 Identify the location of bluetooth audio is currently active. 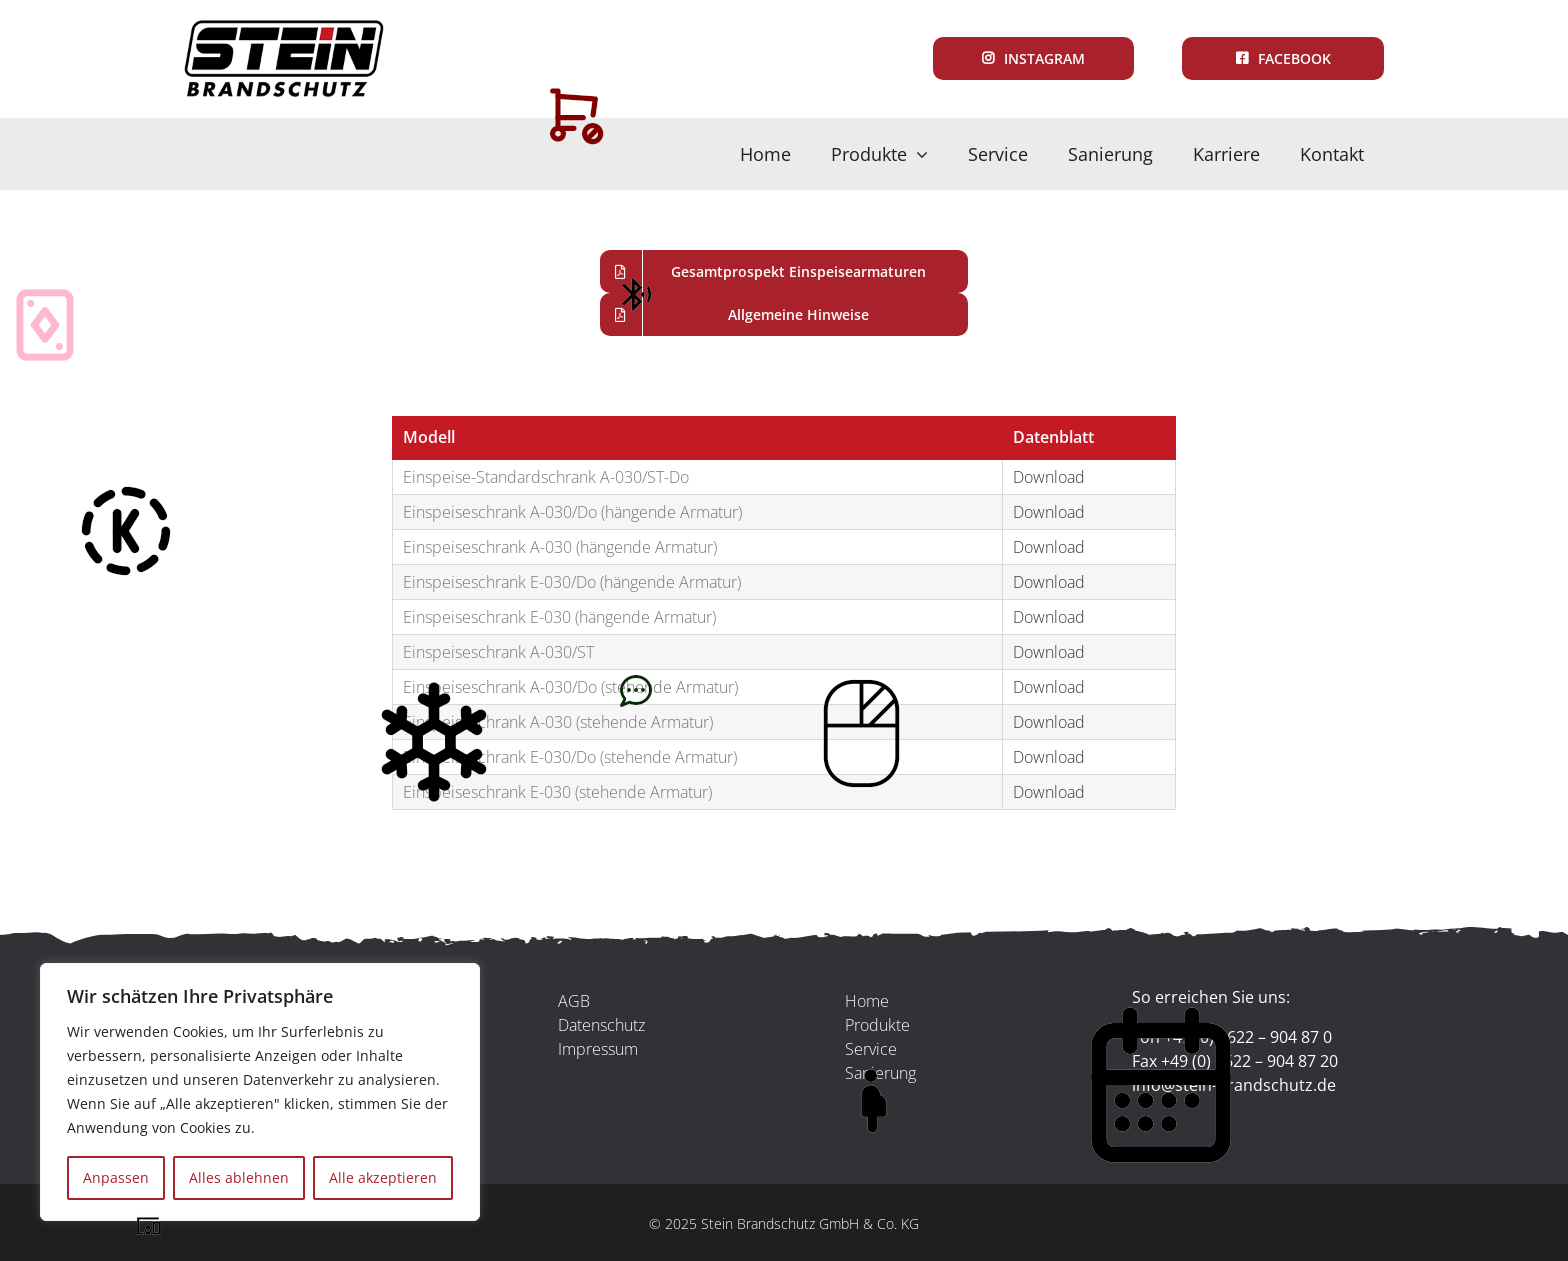
(636, 294).